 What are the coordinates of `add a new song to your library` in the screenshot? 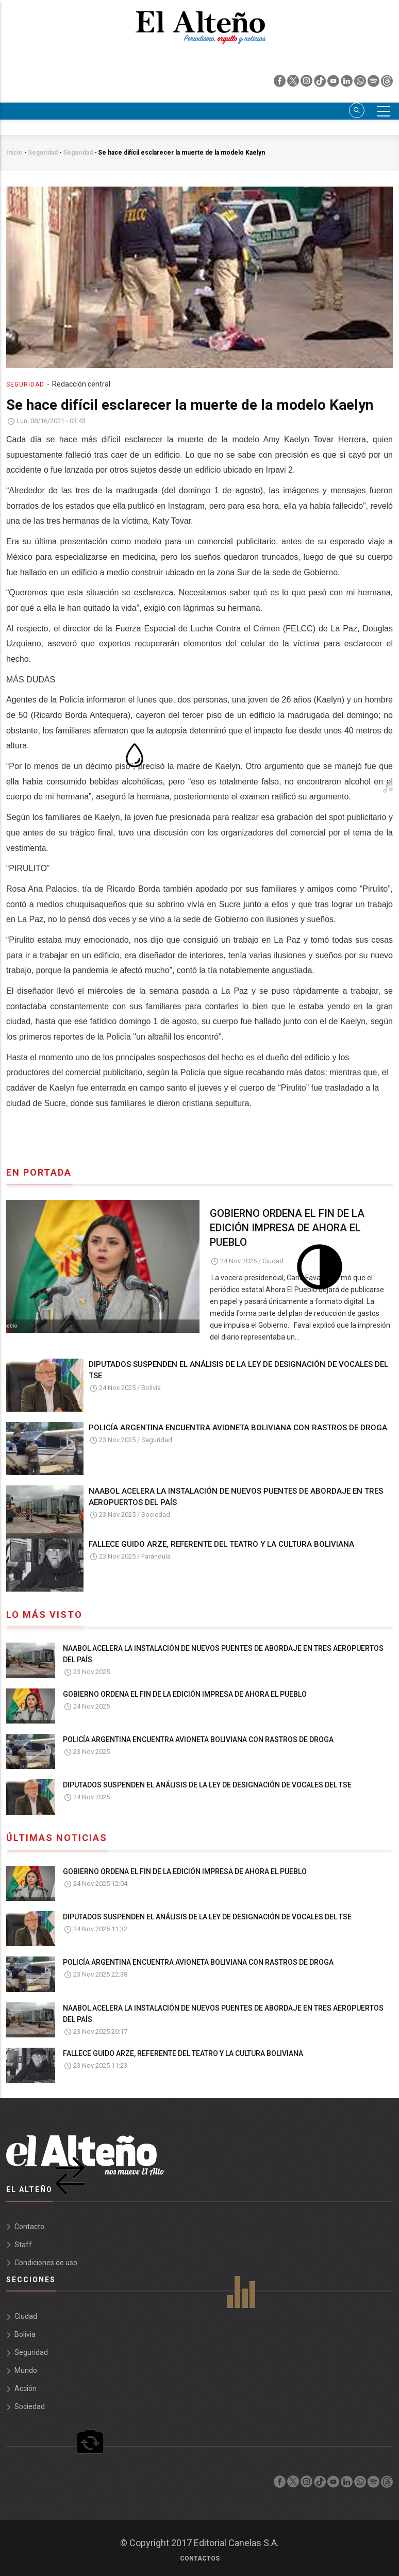 It's located at (388, 788).